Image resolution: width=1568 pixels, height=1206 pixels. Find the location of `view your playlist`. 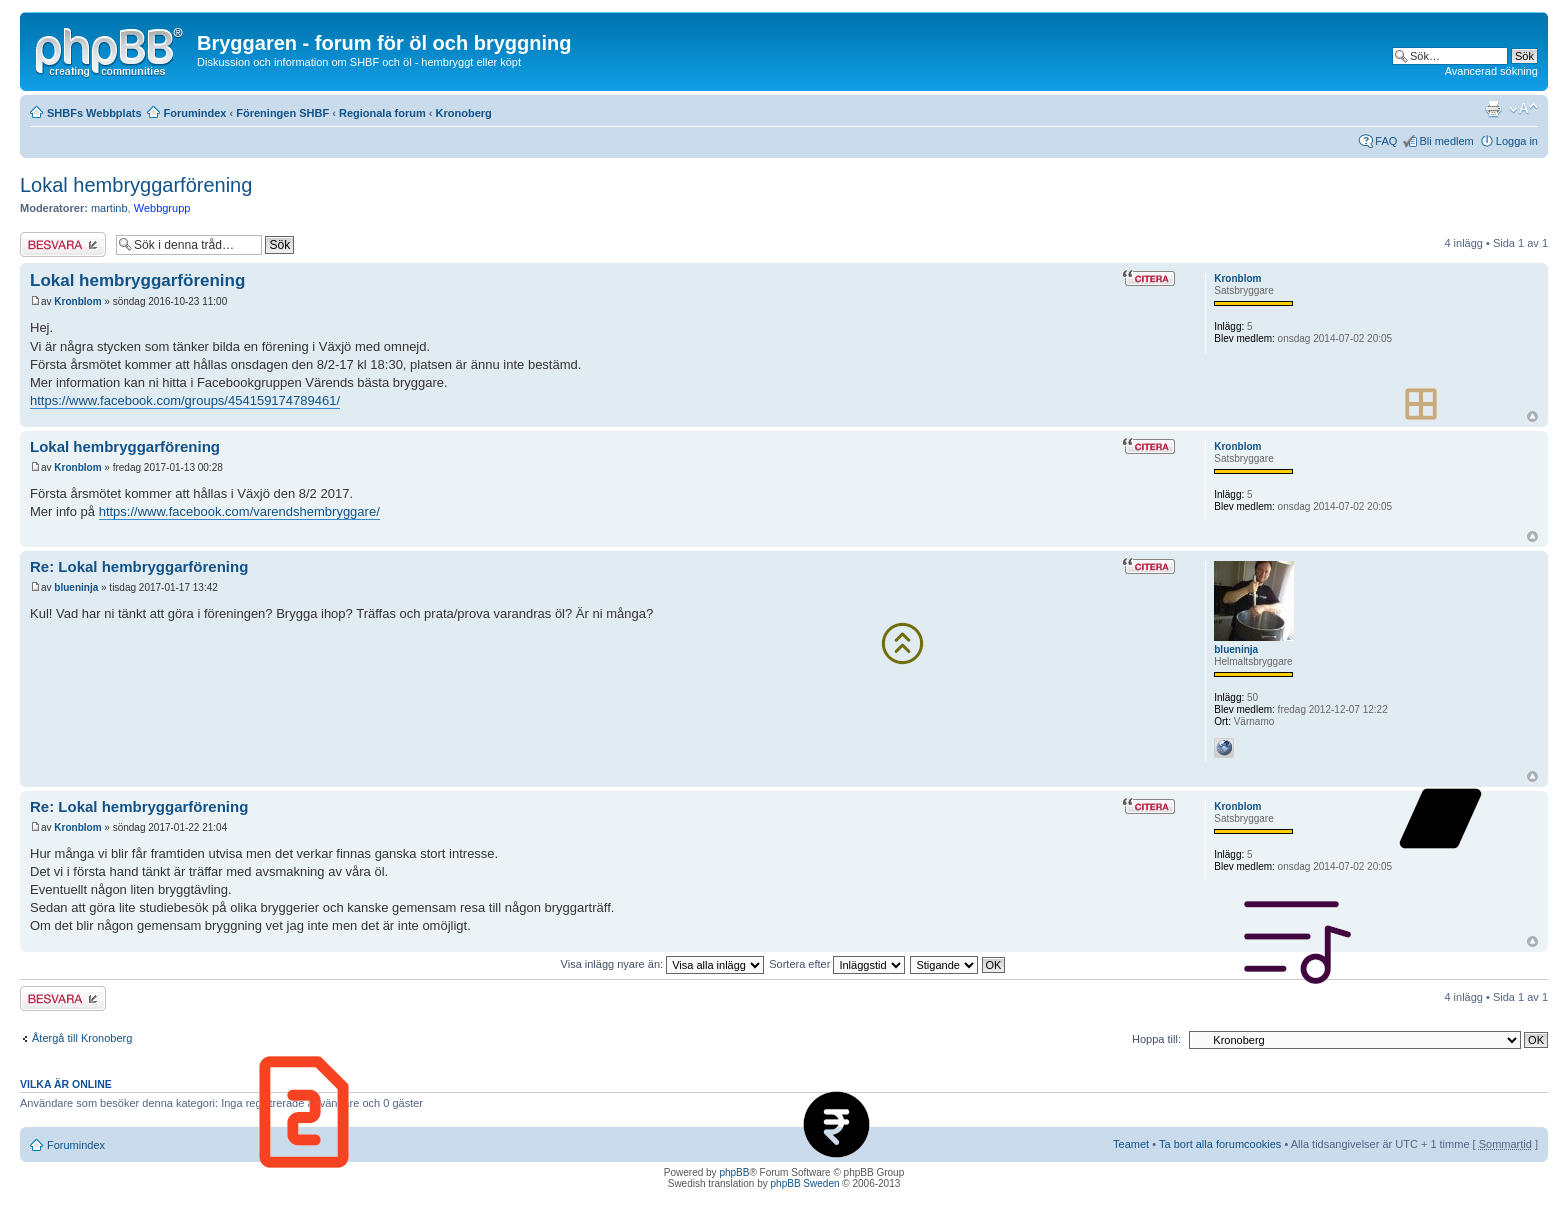

view your playlist is located at coordinates (1291, 936).